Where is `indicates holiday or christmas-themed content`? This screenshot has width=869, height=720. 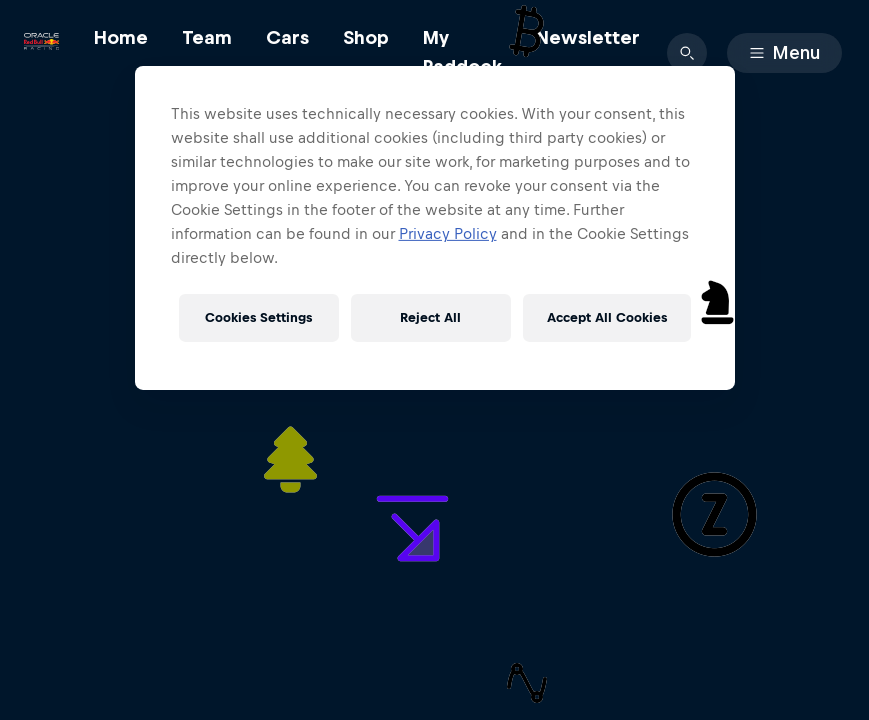
indicates holiday or christmas-themed content is located at coordinates (290, 459).